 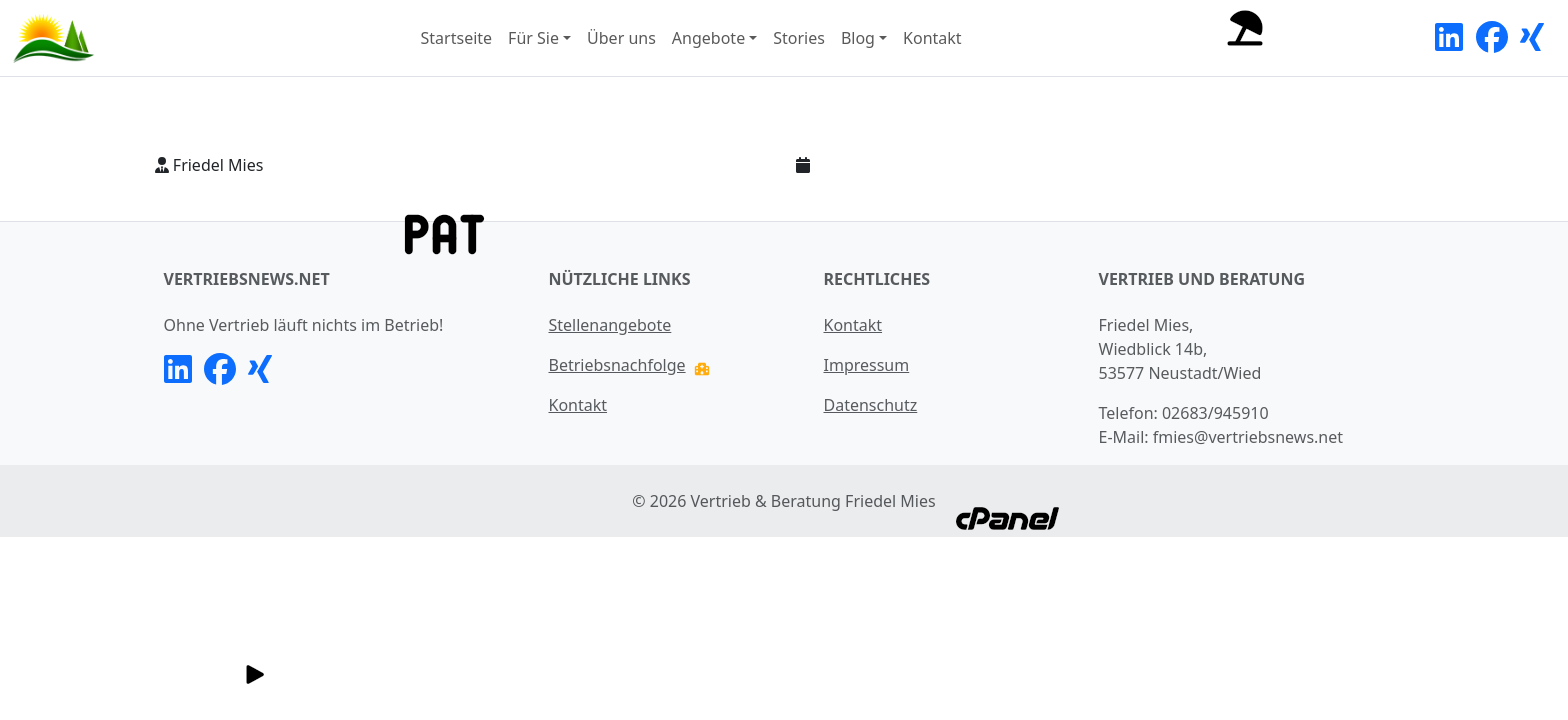 I want to click on view nearby hospitals or medical facilities, so click(x=702, y=369).